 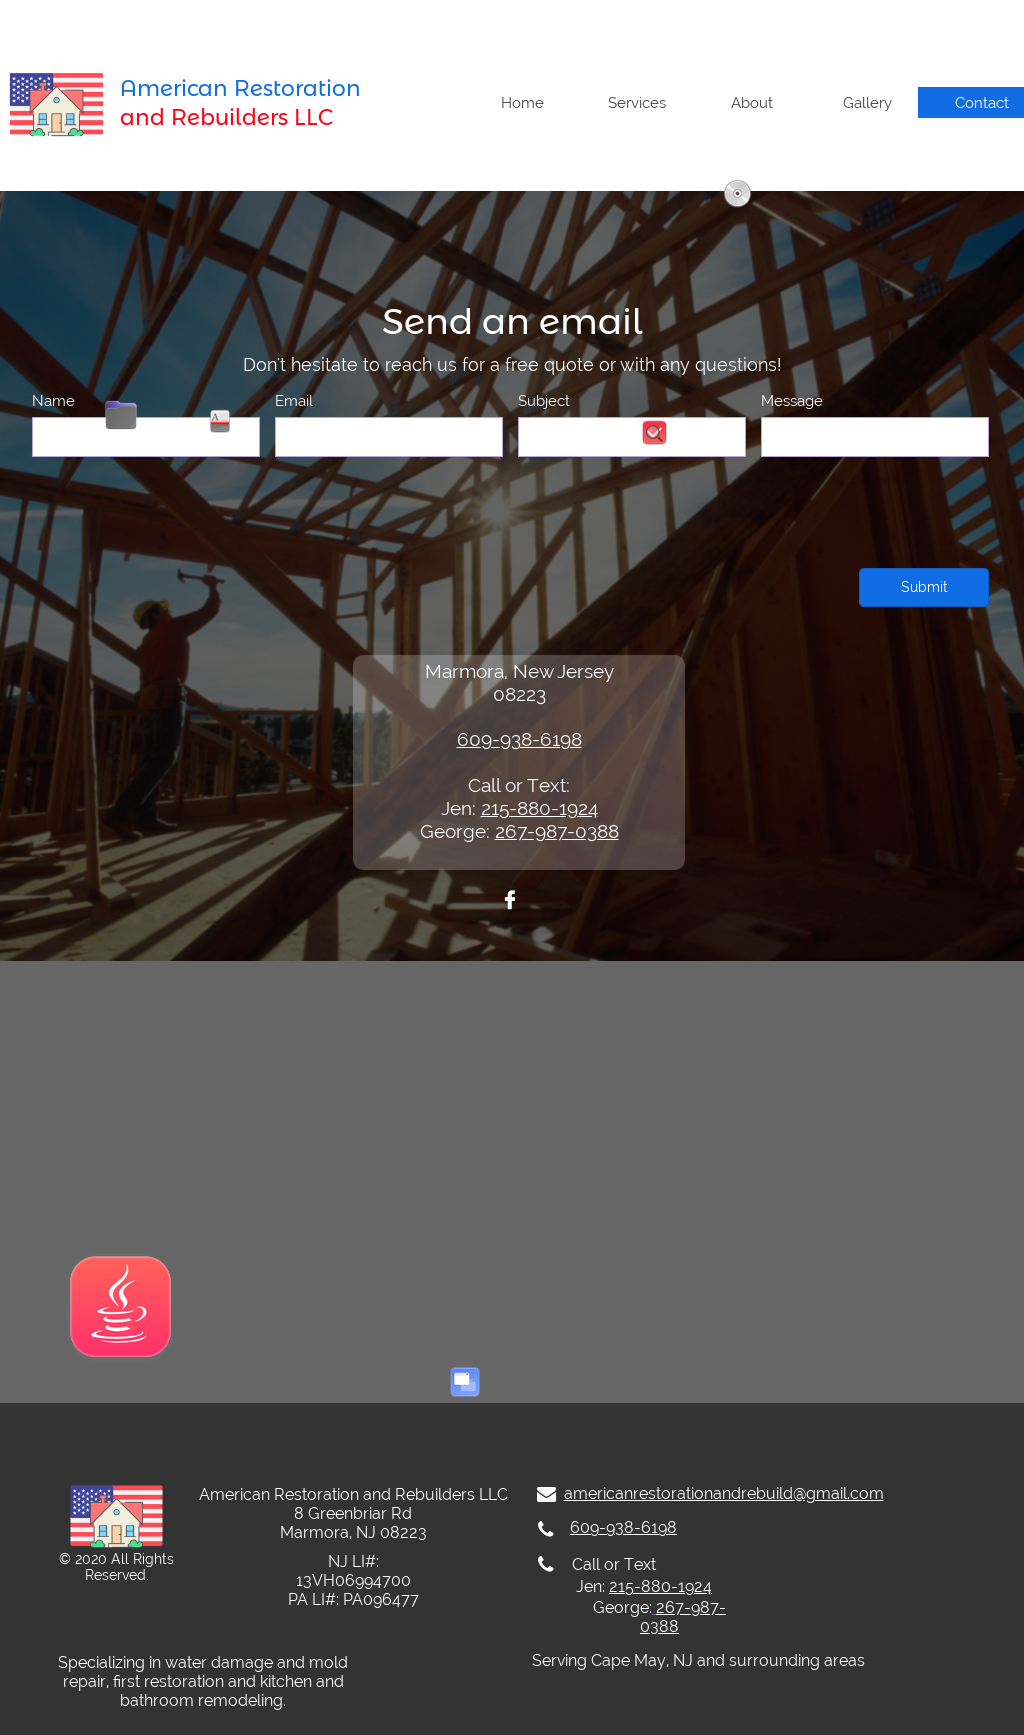 What do you see at coordinates (121, 415) in the screenshot?
I see `open folder to view contents` at bounding box center [121, 415].